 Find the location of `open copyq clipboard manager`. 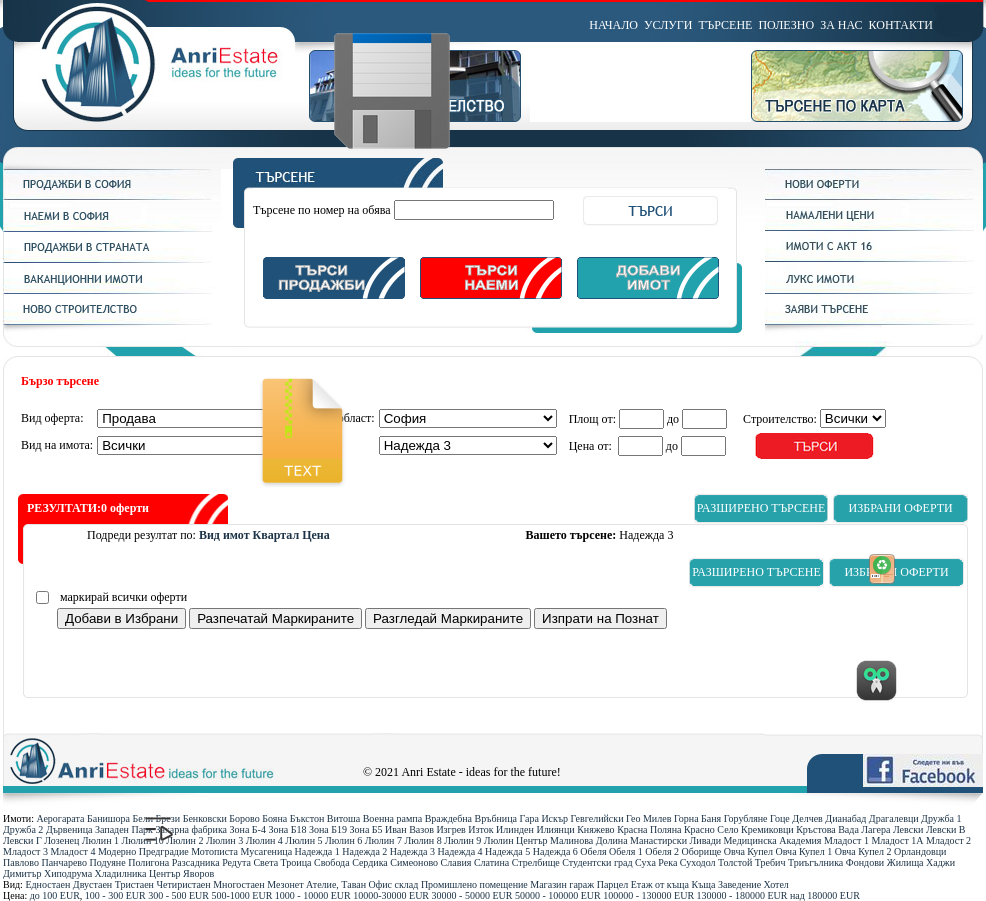

open copyq clipboard manager is located at coordinates (876, 680).